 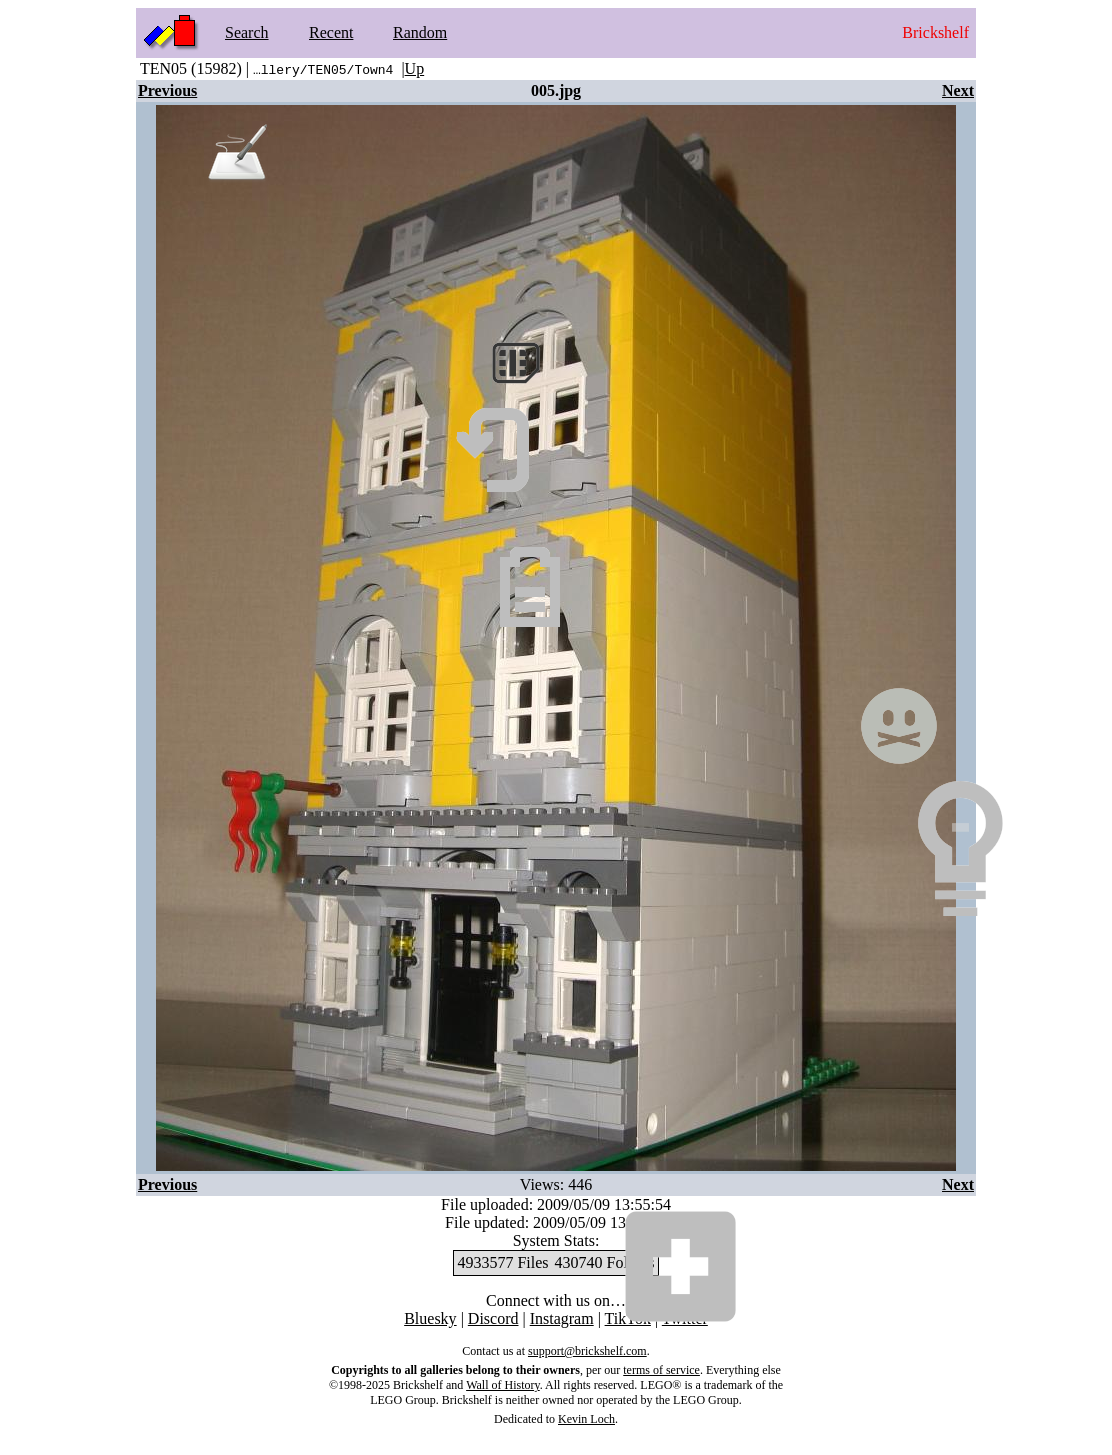 I want to click on indicates sim card status or settings, so click(x=516, y=363).